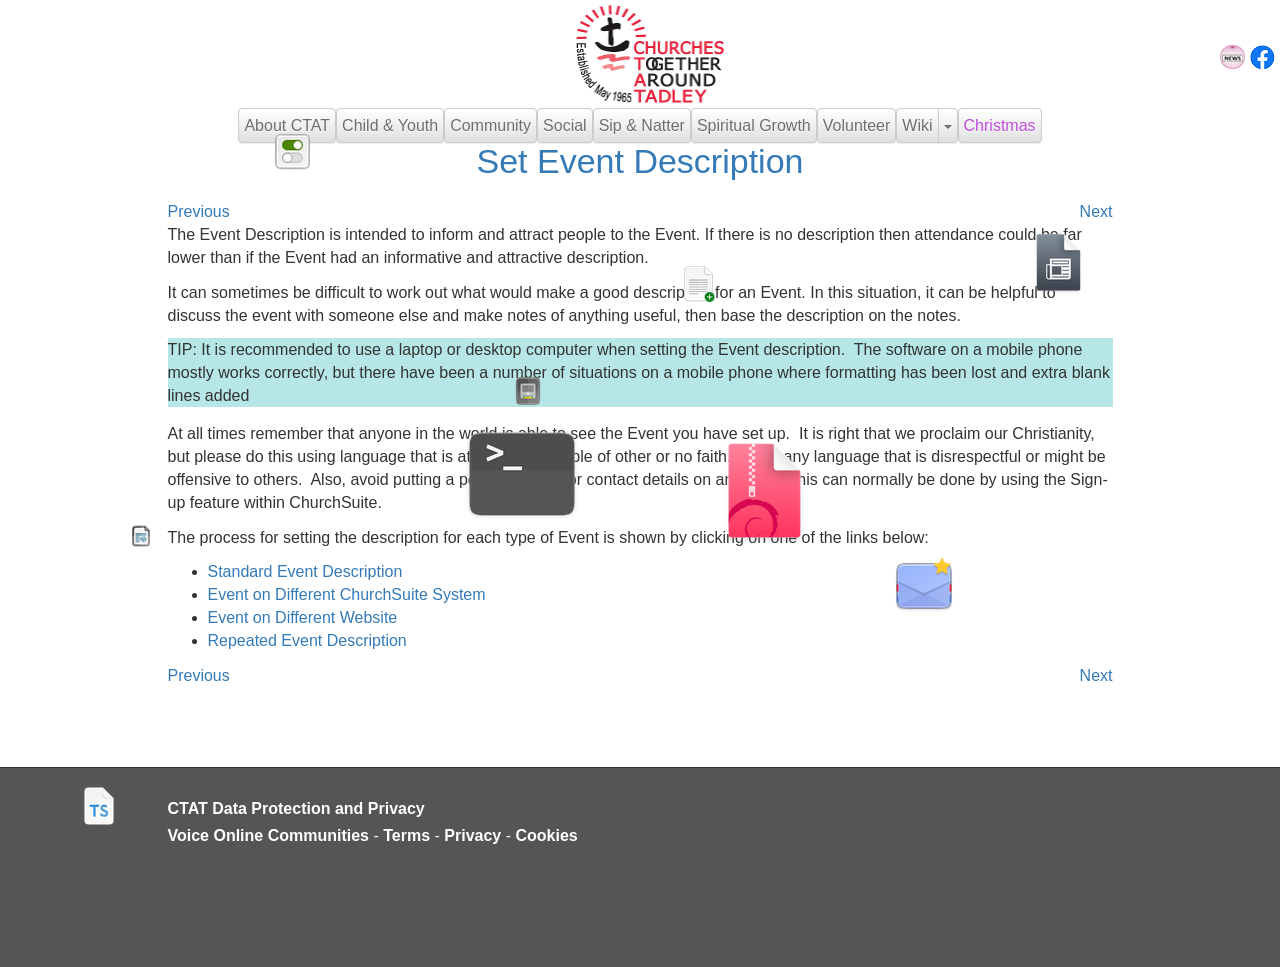 Image resolution: width=1280 pixels, height=967 pixels. What do you see at coordinates (528, 391) in the screenshot?
I see `sega master system ROM file` at bounding box center [528, 391].